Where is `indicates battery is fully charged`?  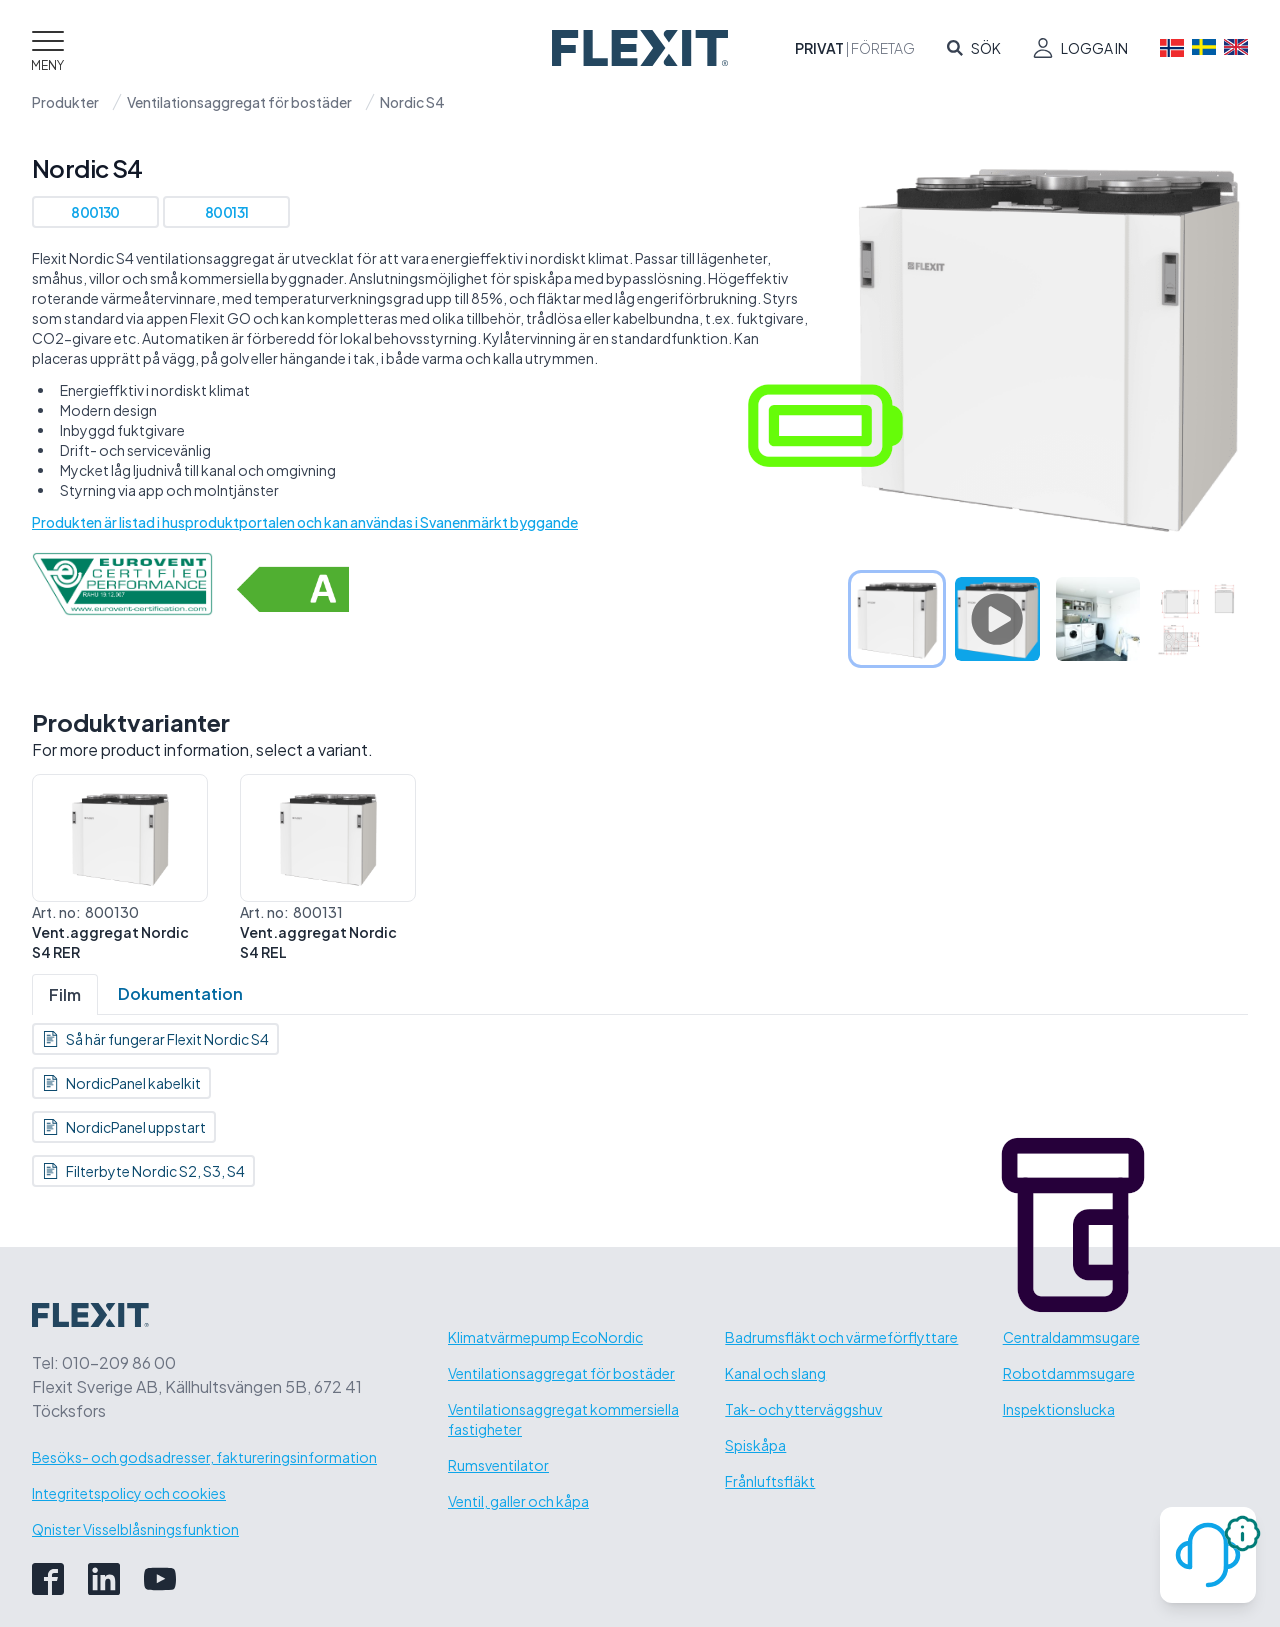 indicates battery is fully charged is located at coordinates (825, 420).